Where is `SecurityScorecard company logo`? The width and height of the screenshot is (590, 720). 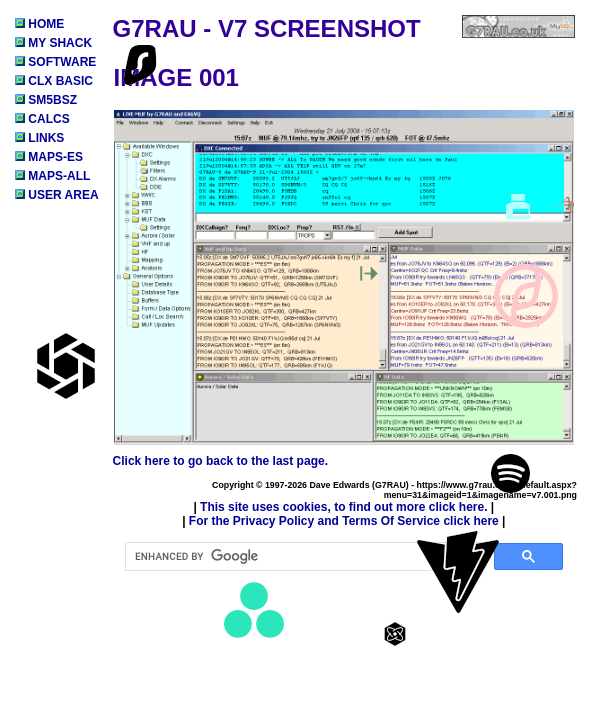 SecurityScorecard company logo is located at coordinates (66, 366).